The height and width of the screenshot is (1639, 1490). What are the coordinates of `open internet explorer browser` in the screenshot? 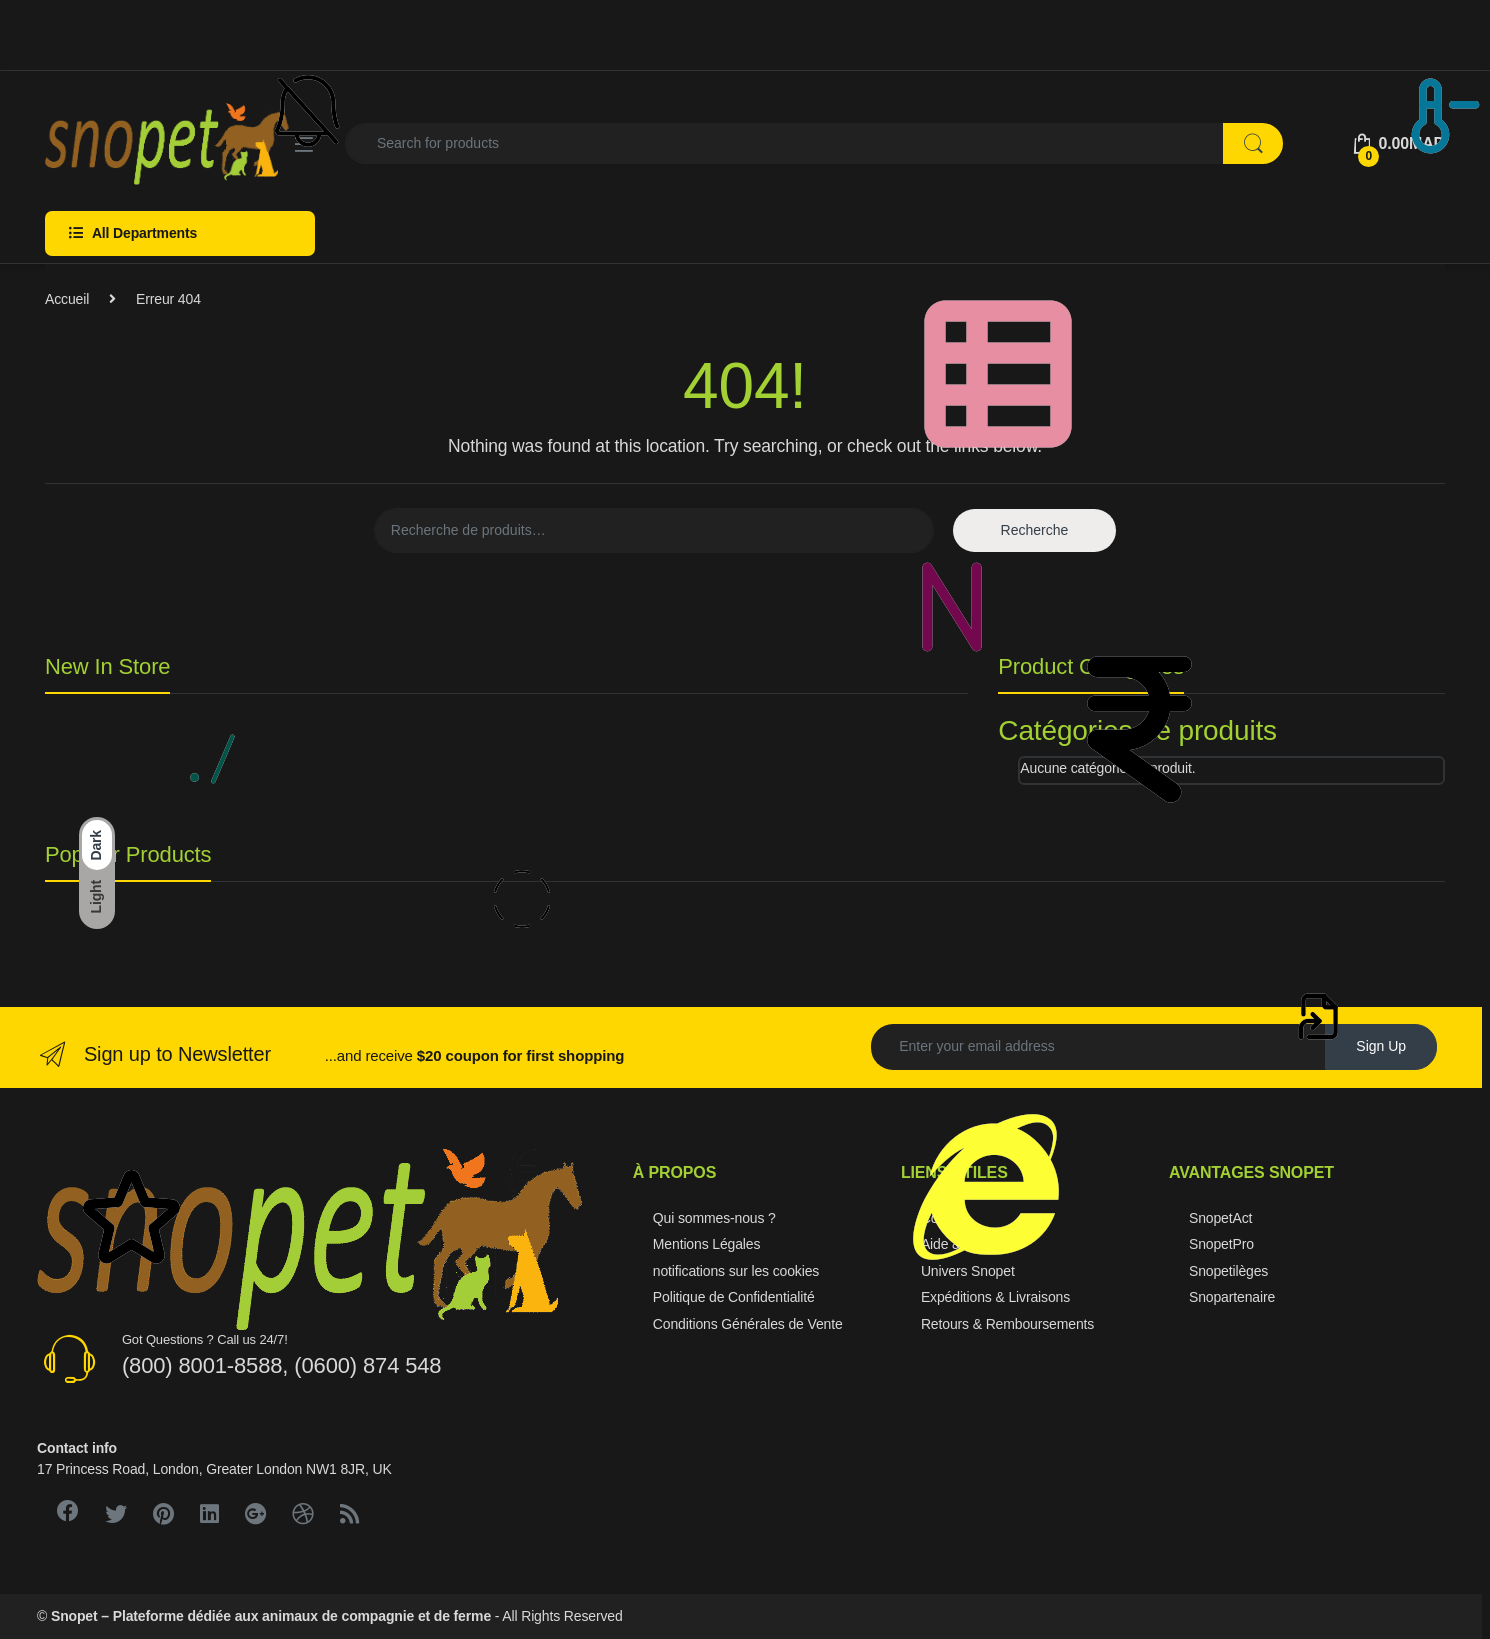 It's located at (986, 1187).